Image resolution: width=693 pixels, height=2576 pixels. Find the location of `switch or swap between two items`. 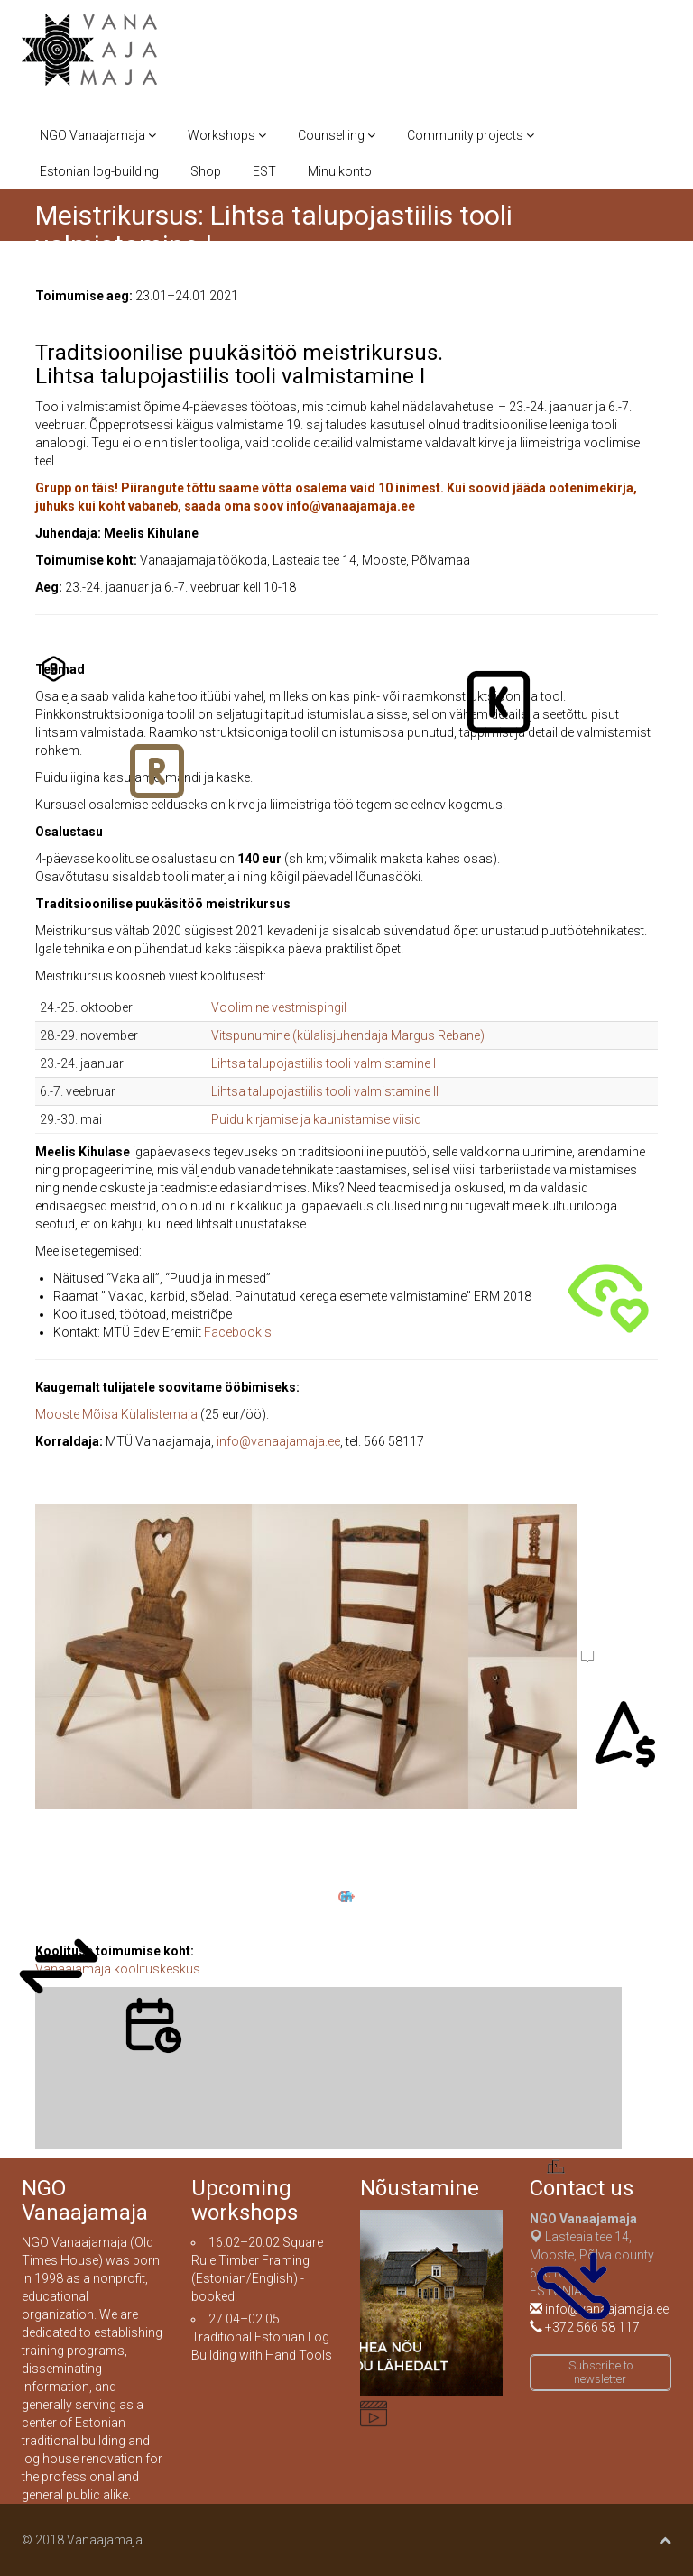

switch or swap between two items is located at coordinates (59, 1966).